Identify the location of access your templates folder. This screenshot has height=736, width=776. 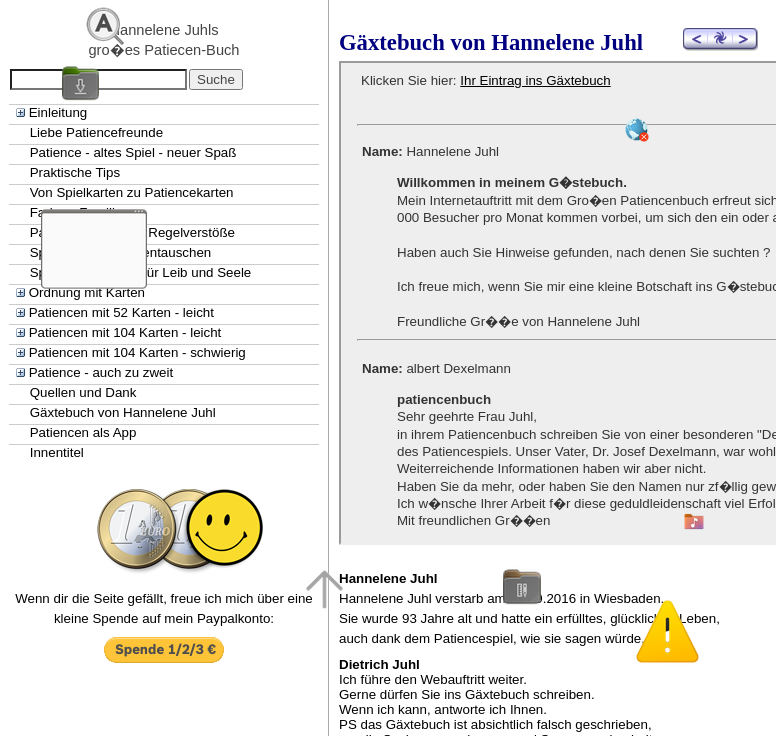
(522, 586).